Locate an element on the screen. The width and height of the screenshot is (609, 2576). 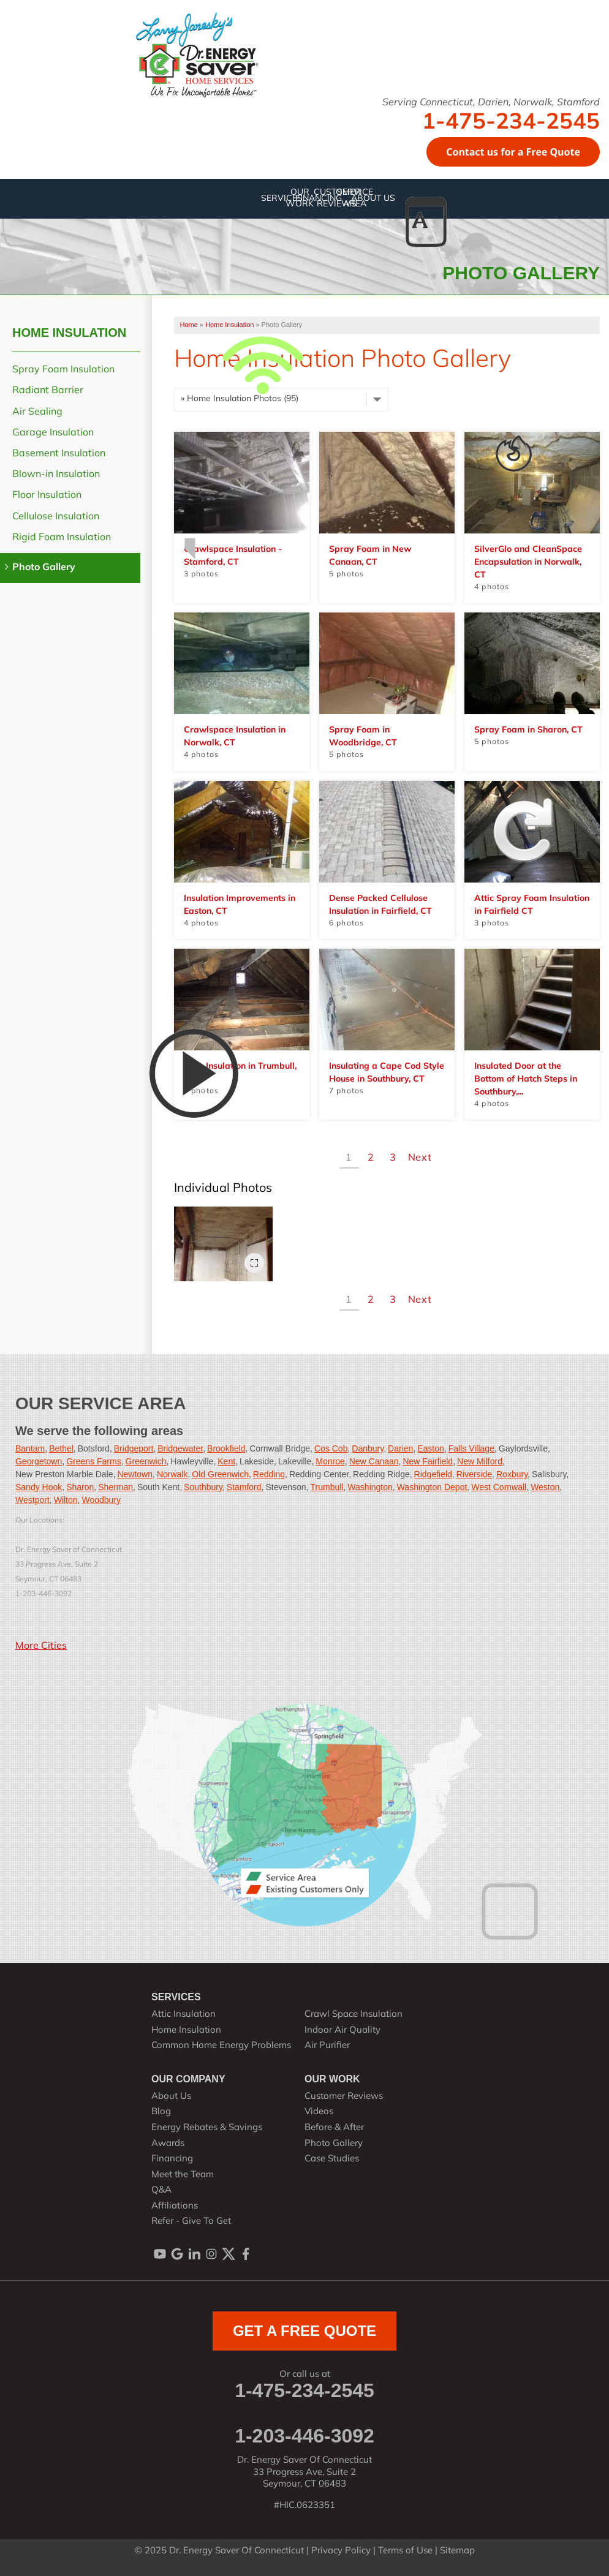
indicates wireless network connection status is located at coordinates (263, 364).